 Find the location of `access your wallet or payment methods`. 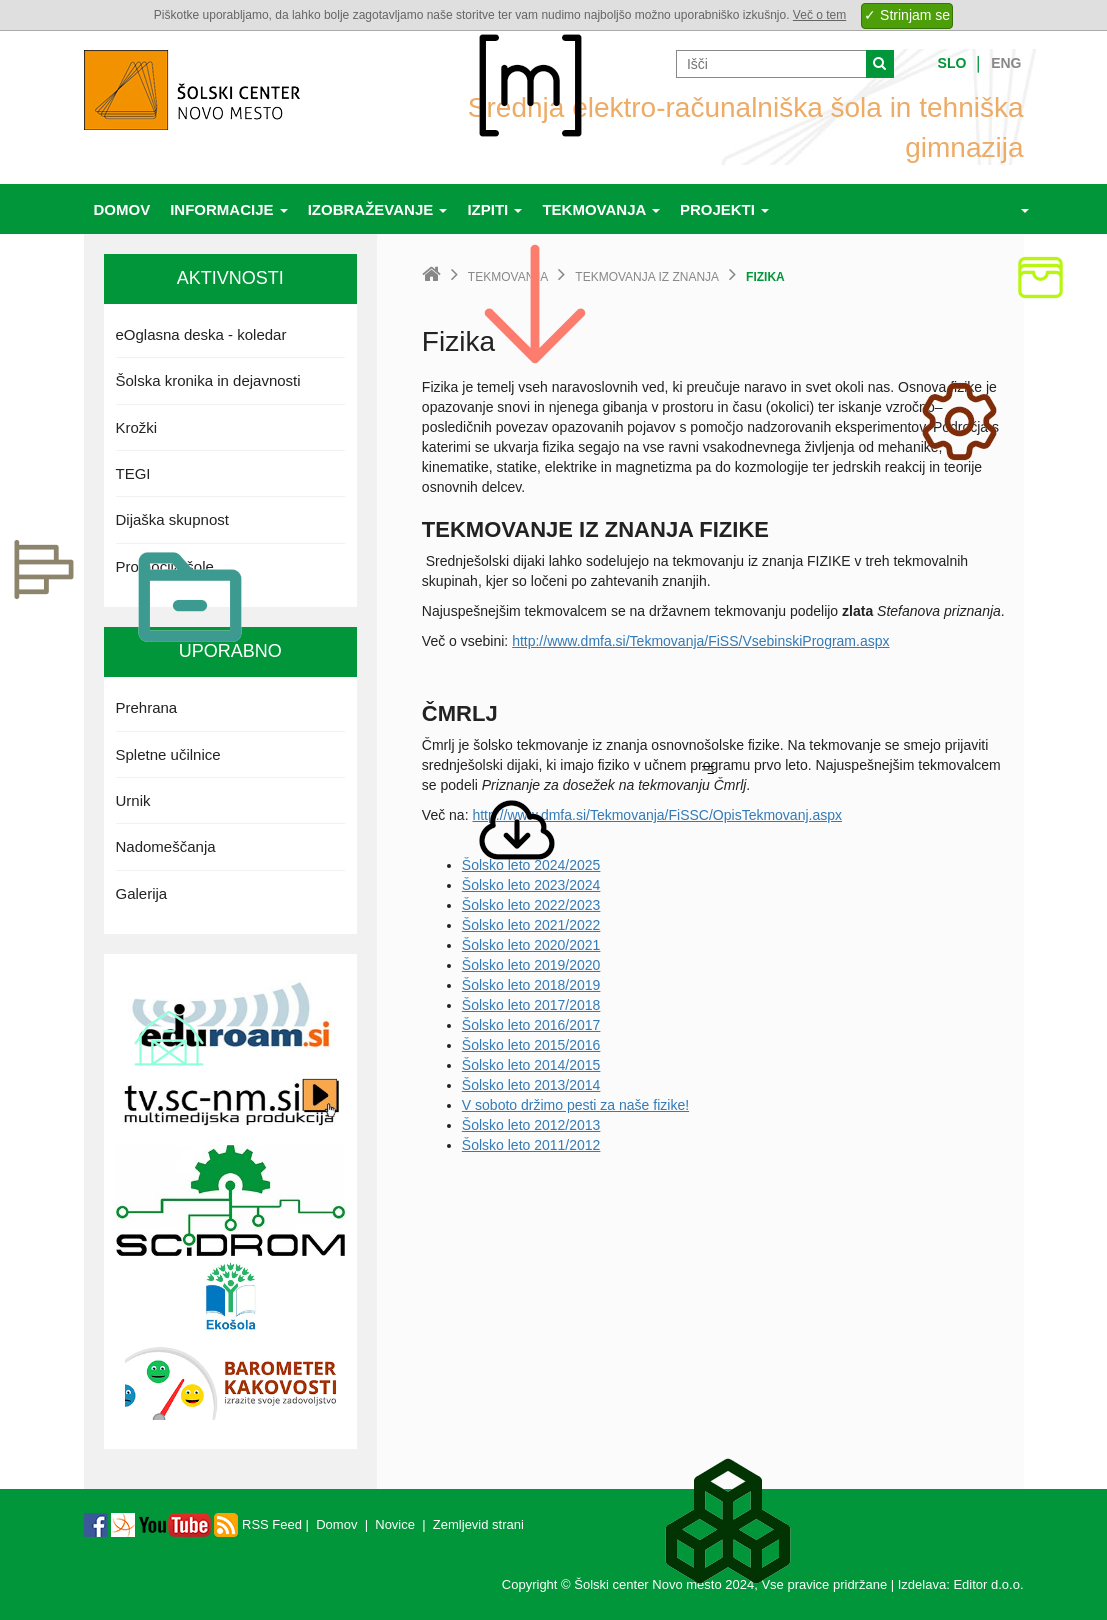

access your wallet or payment methods is located at coordinates (1040, 277).